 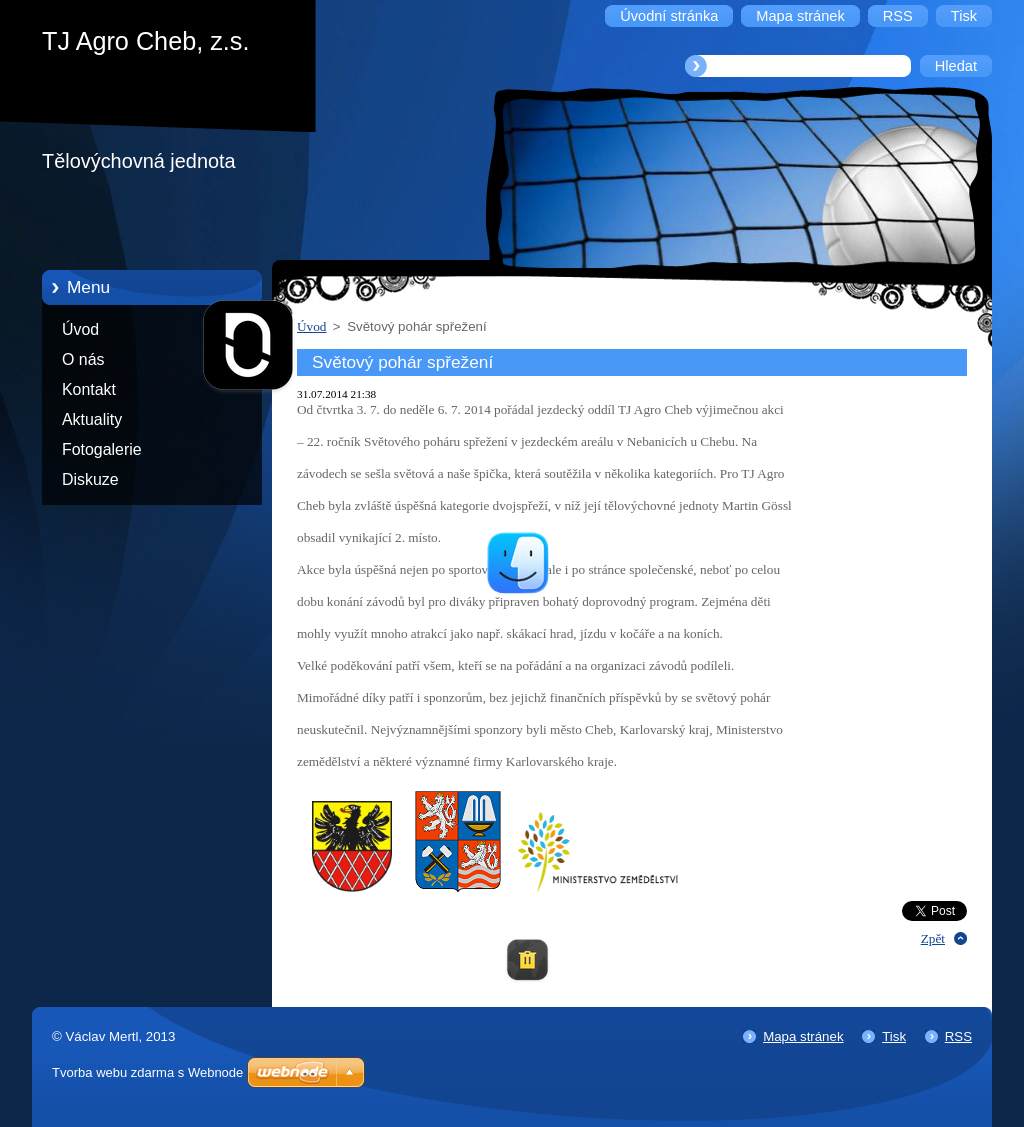 I want to click on open notesnook app, so click(x=248, y=345).